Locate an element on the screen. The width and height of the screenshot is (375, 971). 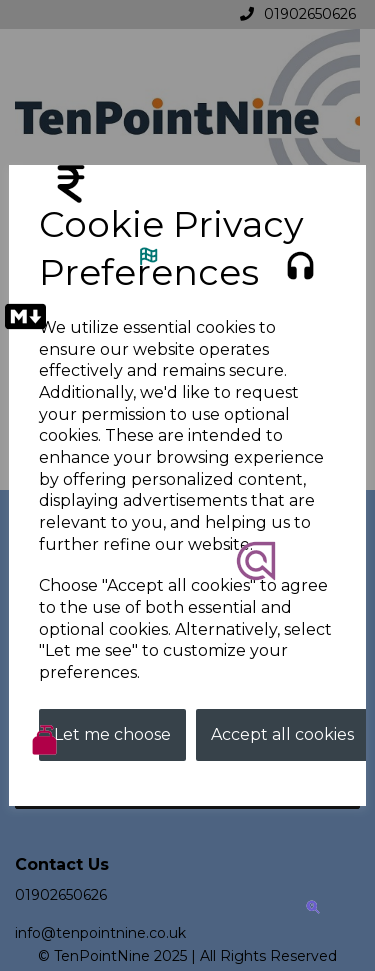
search for a location is located at coordinates (313, 907).